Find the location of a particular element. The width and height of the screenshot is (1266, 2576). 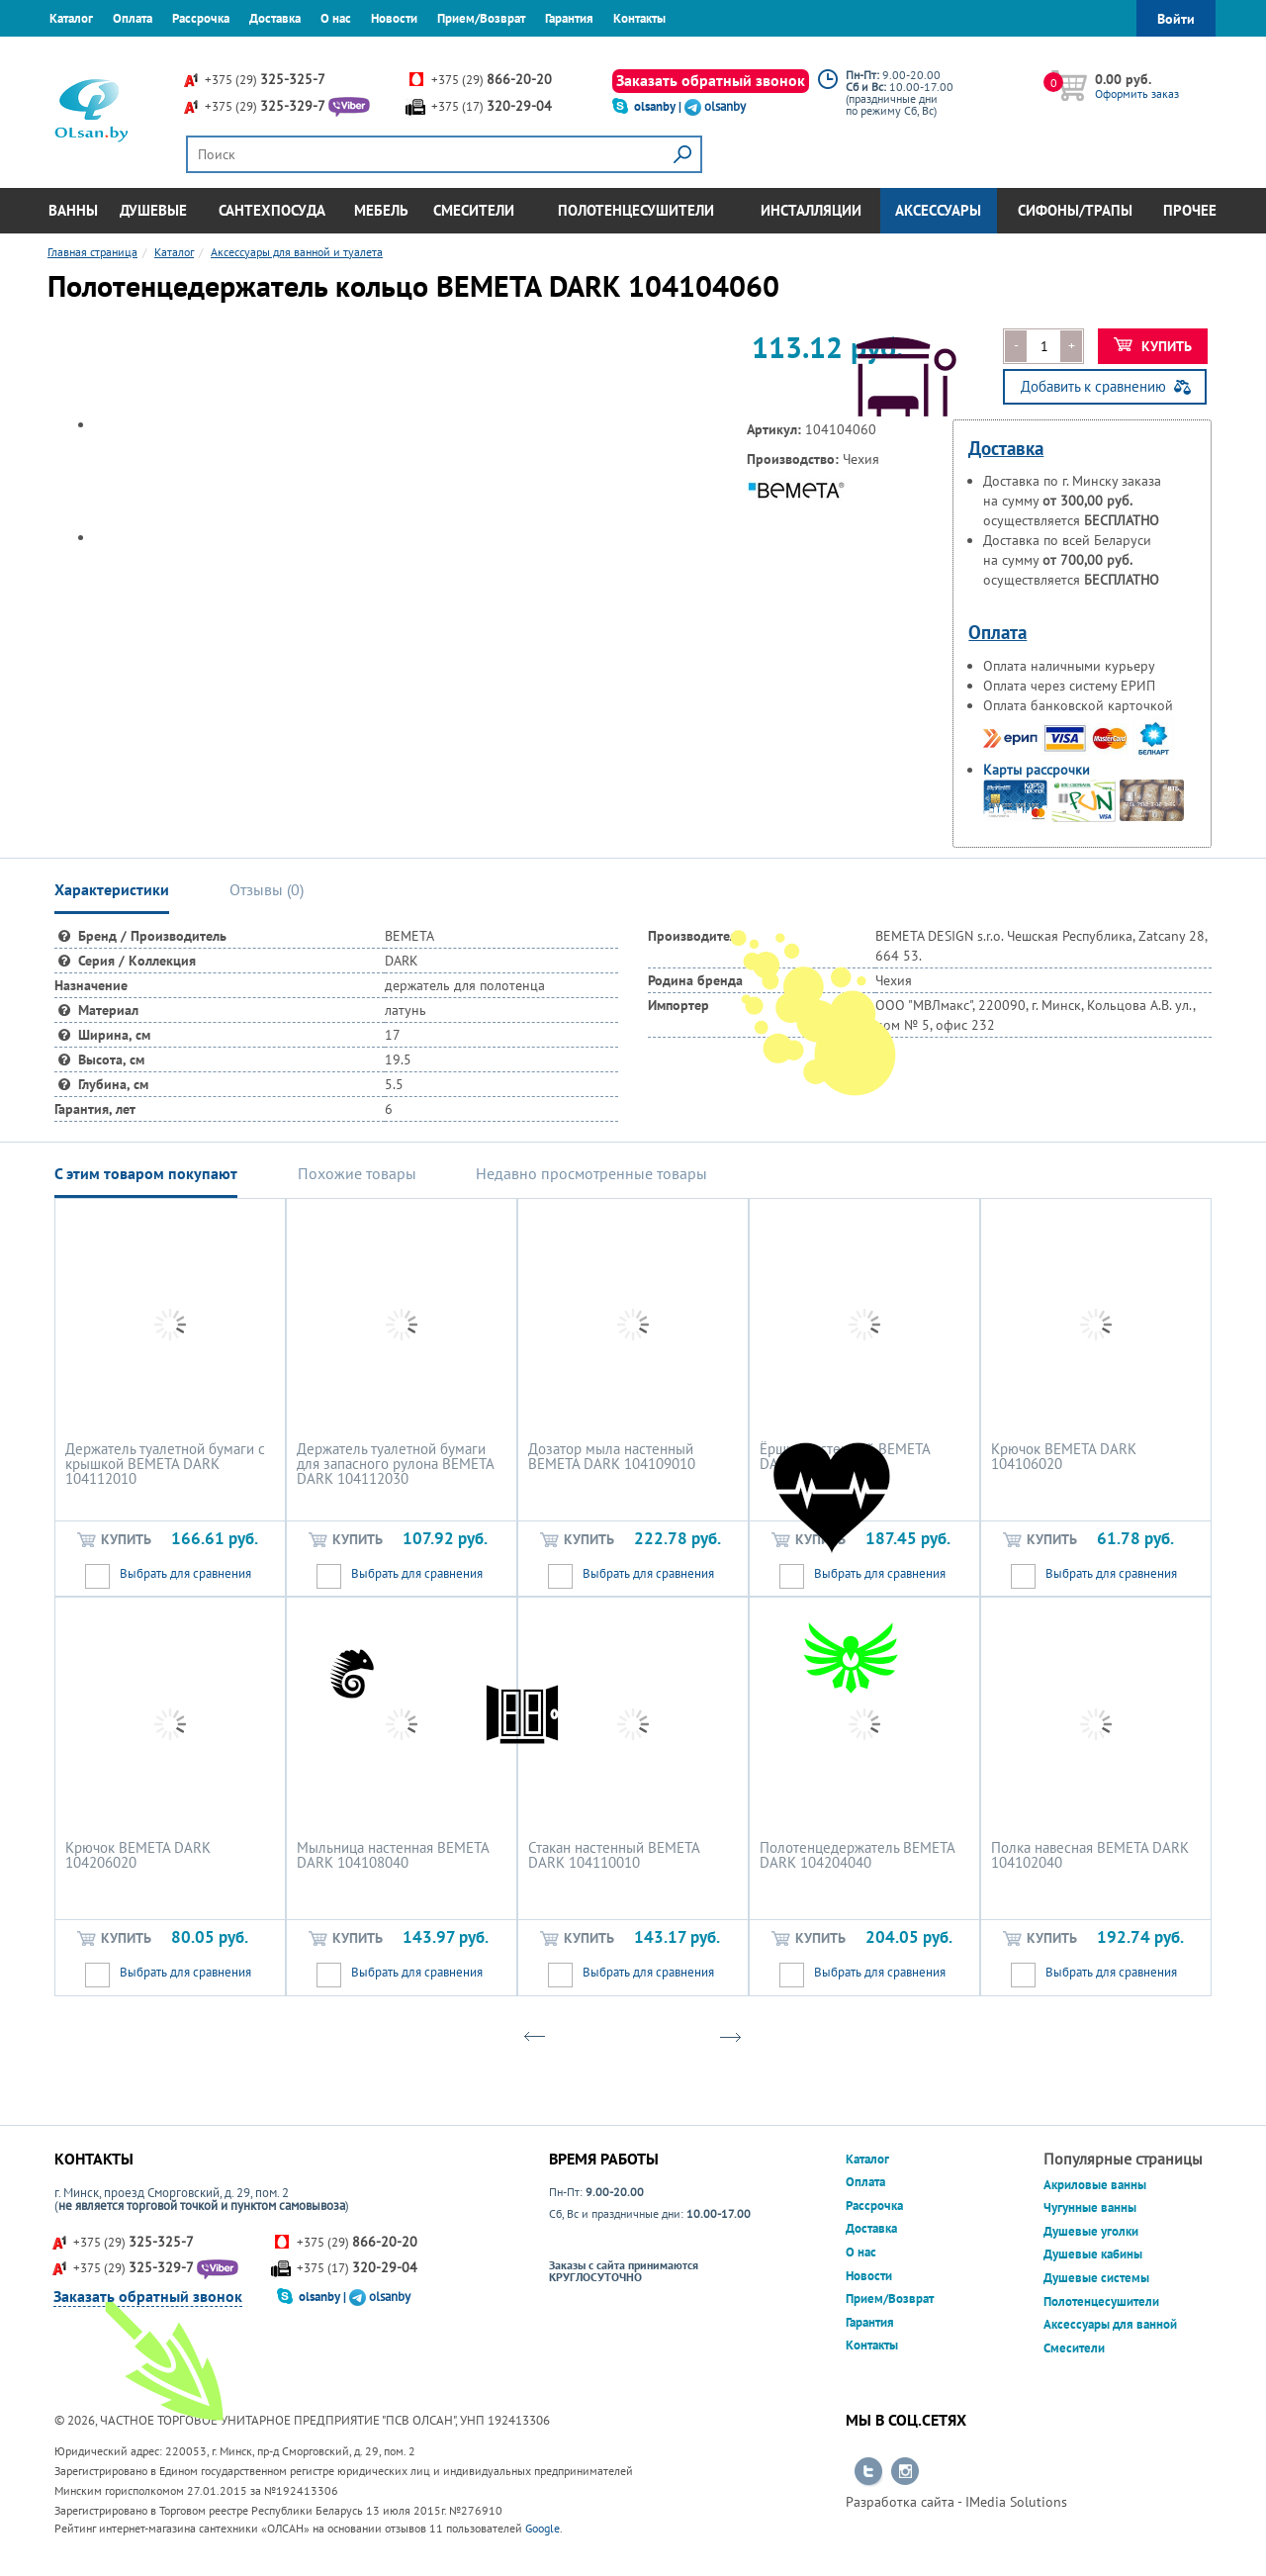

symbol representing freedom or liberation theme is located at coordinates (851, 1659).